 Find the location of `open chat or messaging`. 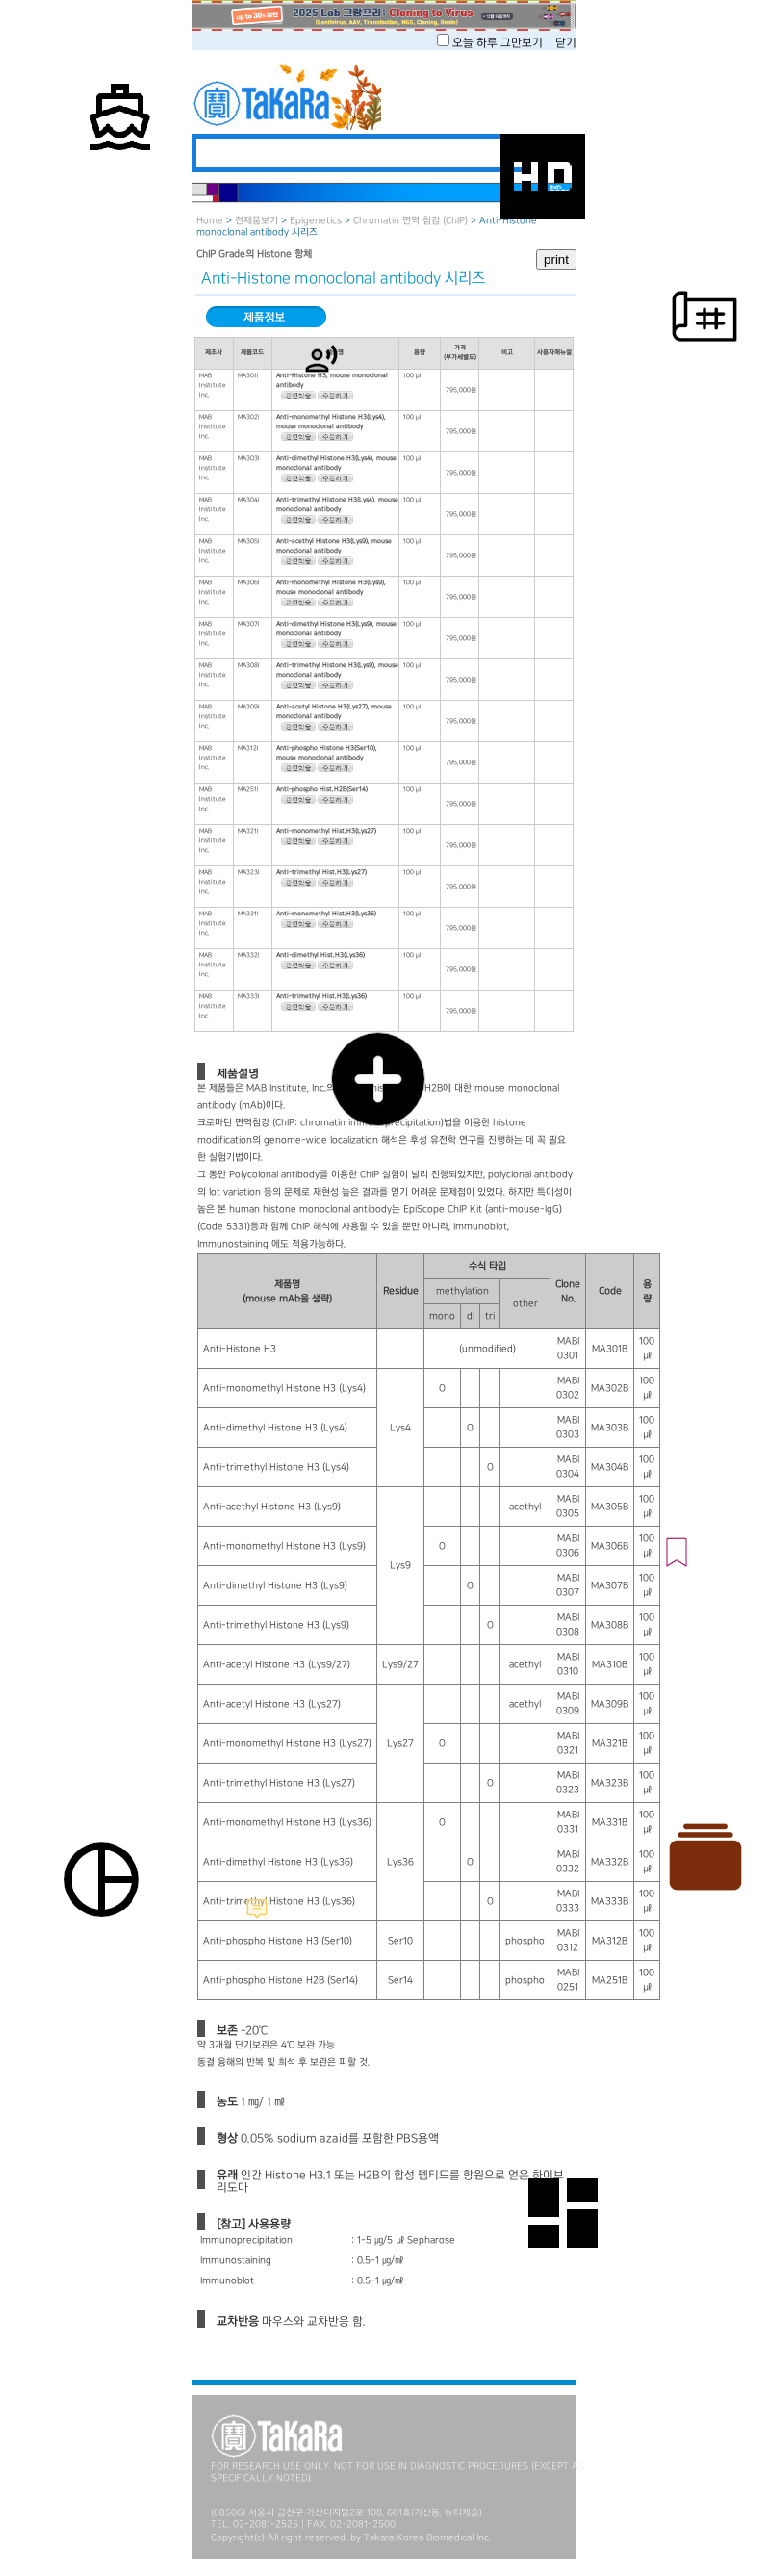

open chat or messaging is located at coordinates (257, 1908).